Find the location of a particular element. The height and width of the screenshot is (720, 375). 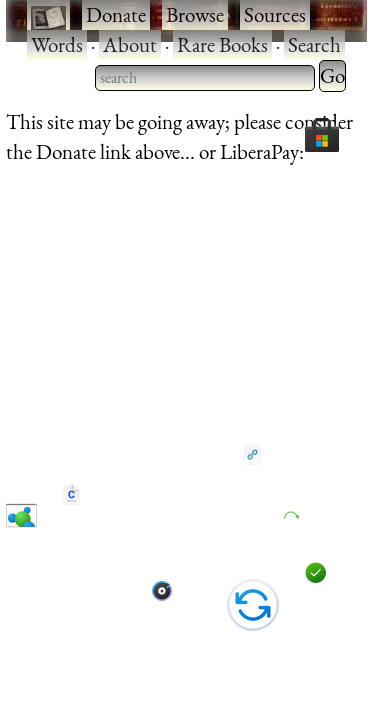

indicates a successfully completed action is located at coordinates (304, 561).